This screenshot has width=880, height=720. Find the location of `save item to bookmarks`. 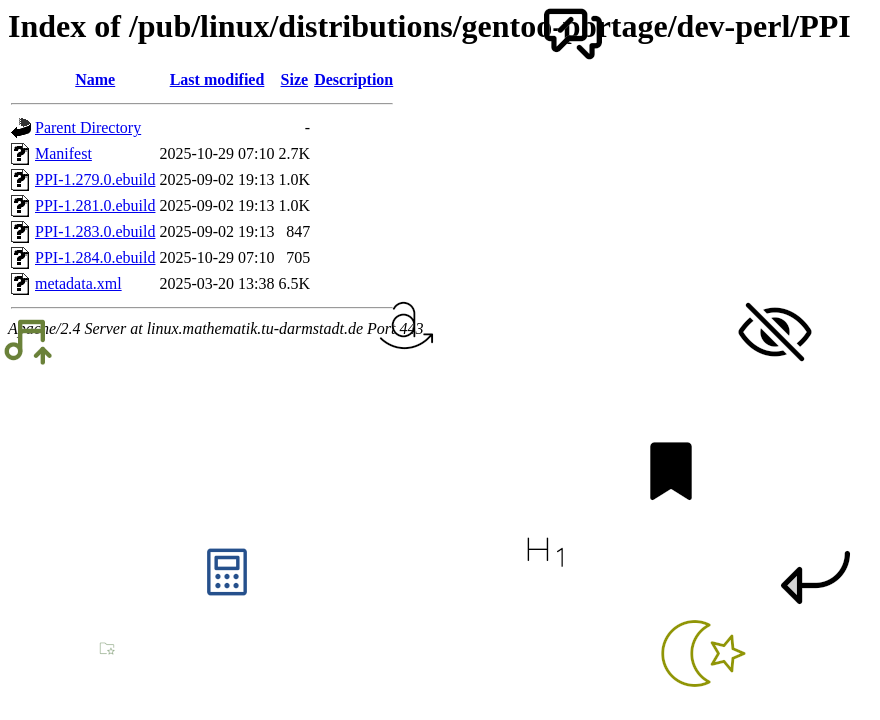

save item to bookmarks is located at coordinates (671, 470).